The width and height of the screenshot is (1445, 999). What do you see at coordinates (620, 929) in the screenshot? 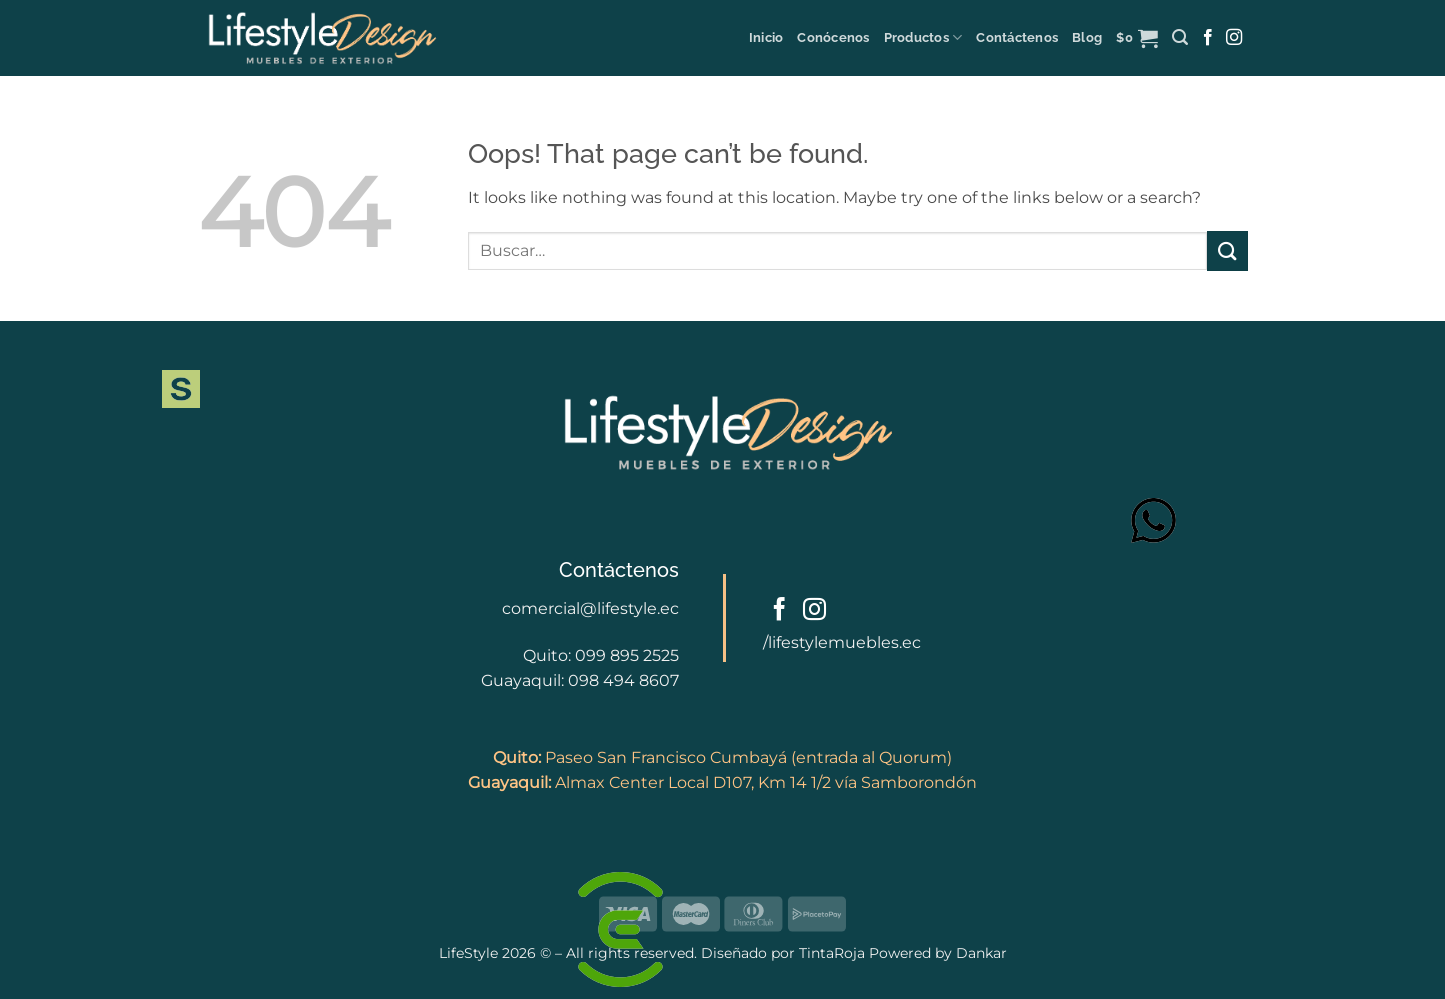
I see `ecovacs app or device connection` at bounding box center [620, 929].